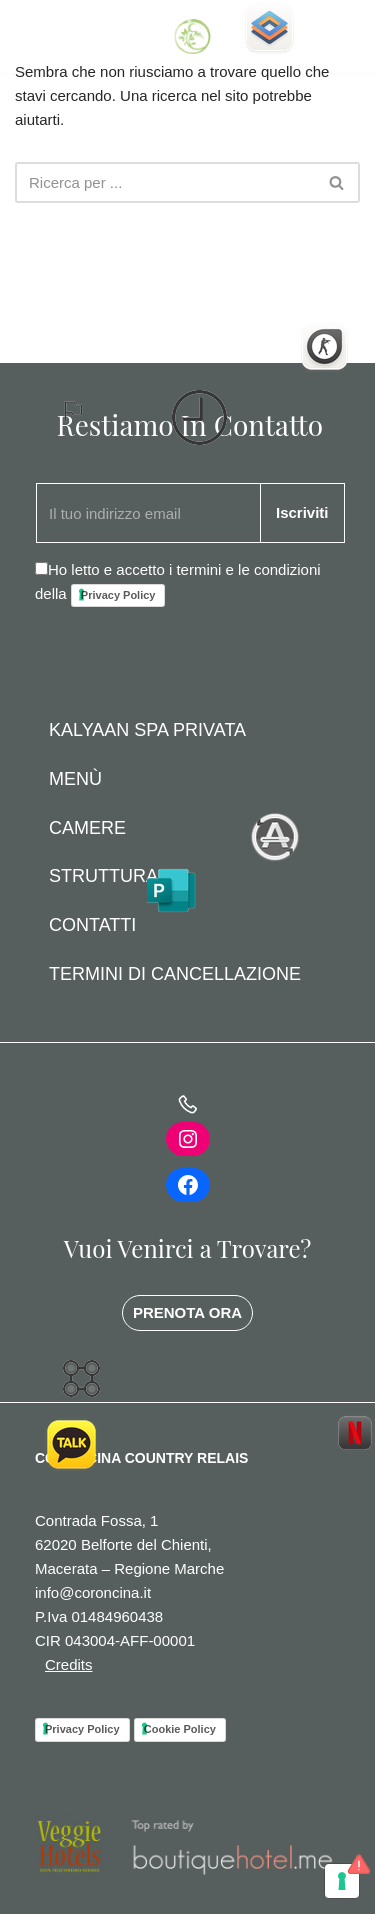 The height and width of the screenshot is (1914, 375). What do you see at coordinates (355, 1433) in the screenshot?
I see `open Netflix app` at bounding box center [355, 1433].